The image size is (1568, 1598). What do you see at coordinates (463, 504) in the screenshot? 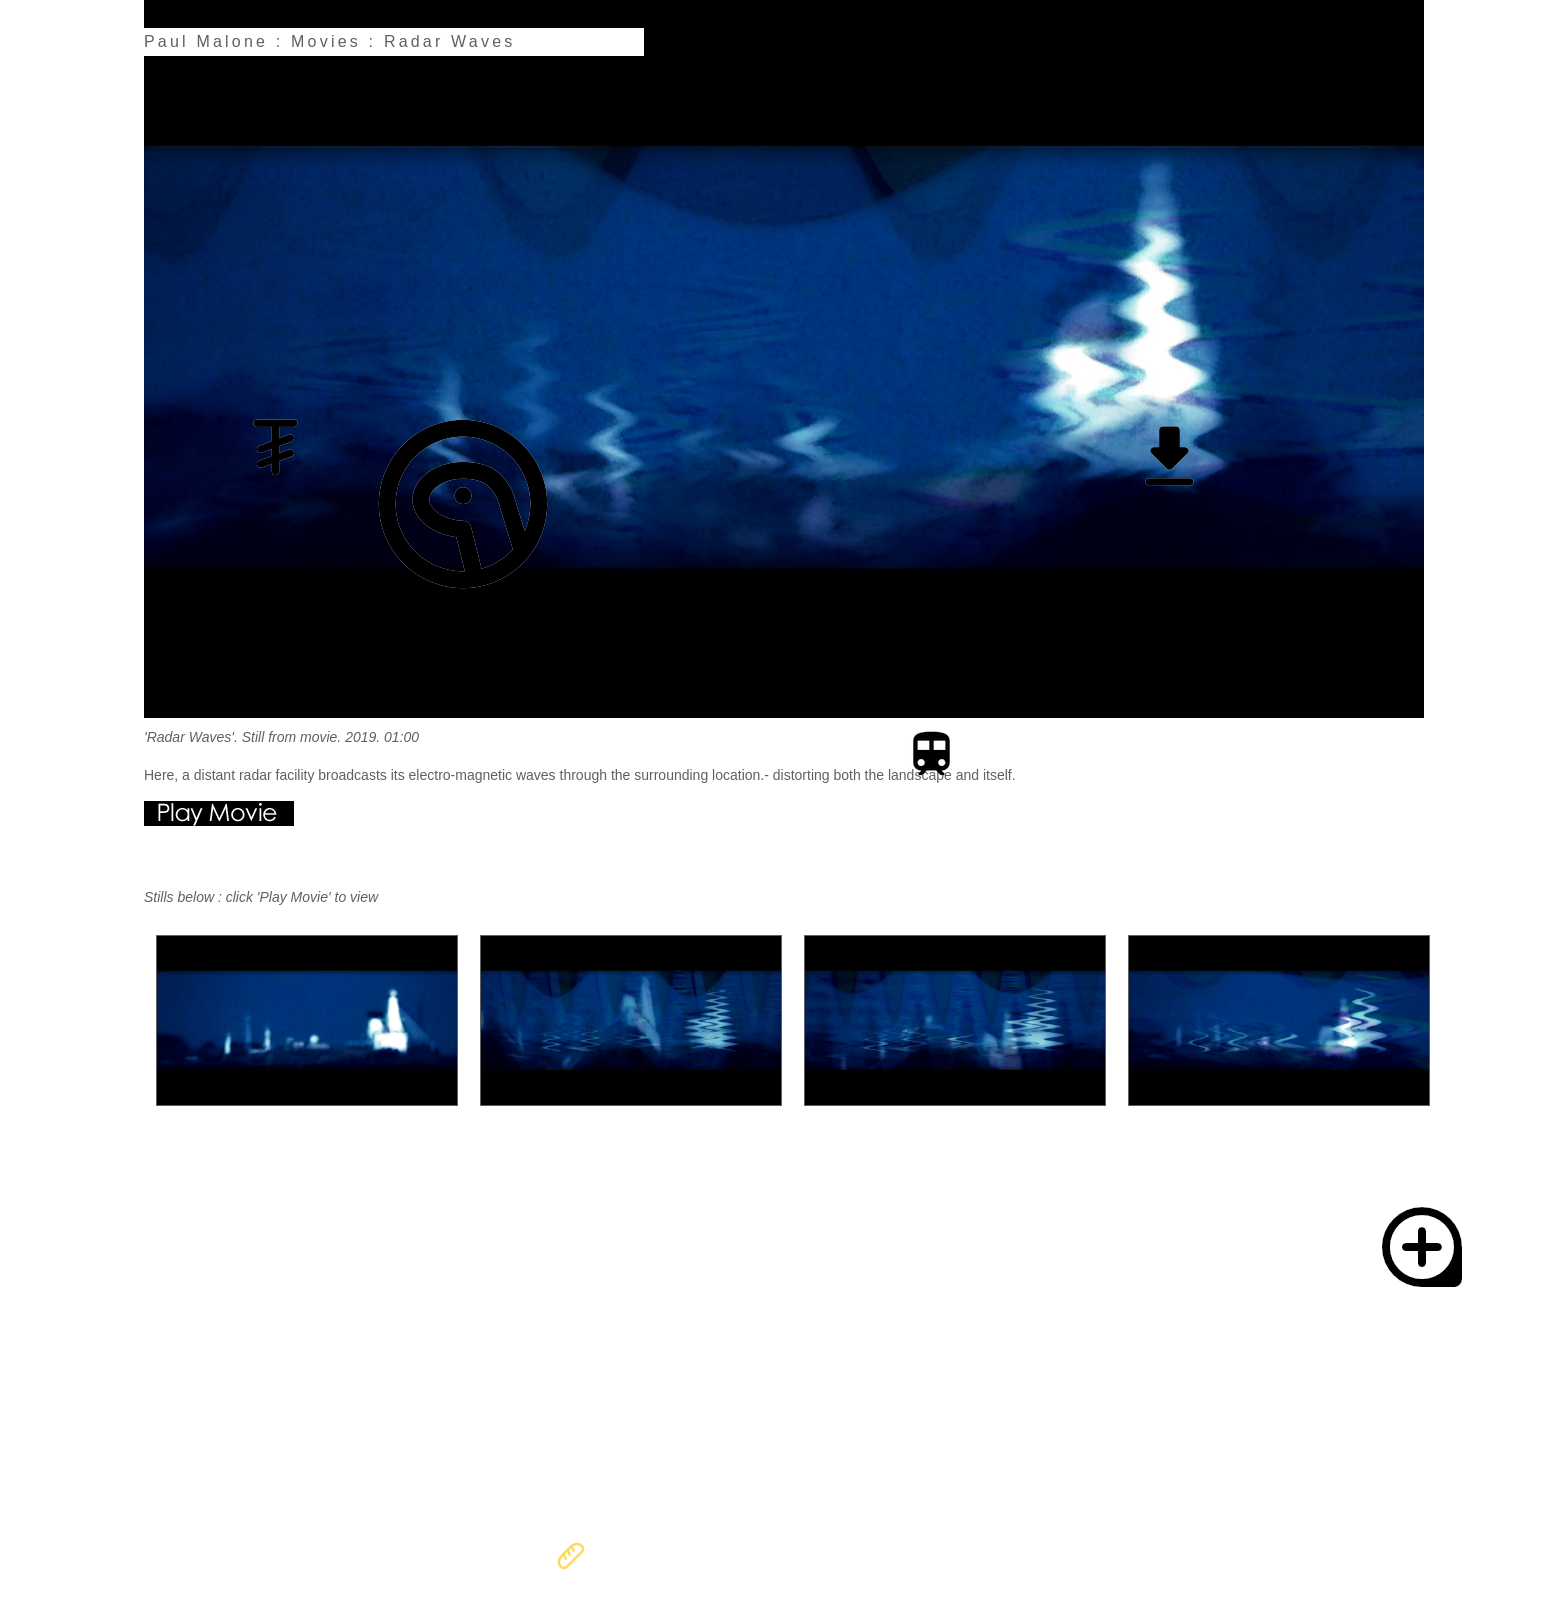
I see `link to Deno runtime or project` at bounding box center [463, 504].